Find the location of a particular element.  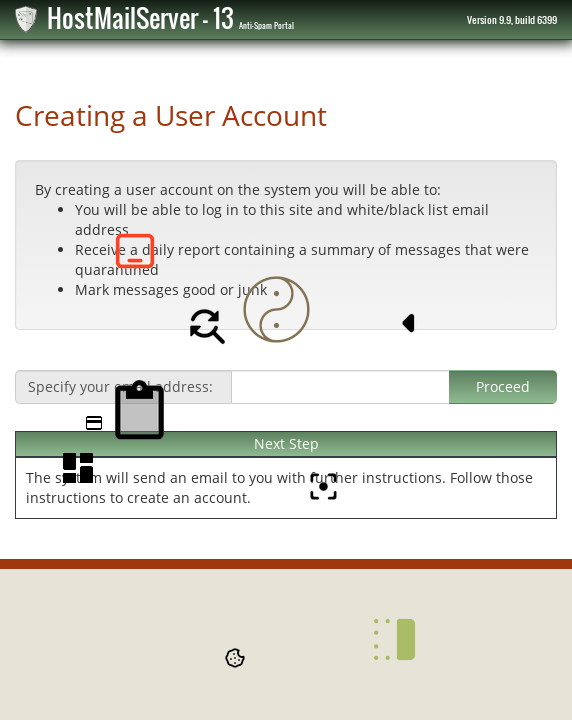

access payment methods is located at coordinates (94, 423).